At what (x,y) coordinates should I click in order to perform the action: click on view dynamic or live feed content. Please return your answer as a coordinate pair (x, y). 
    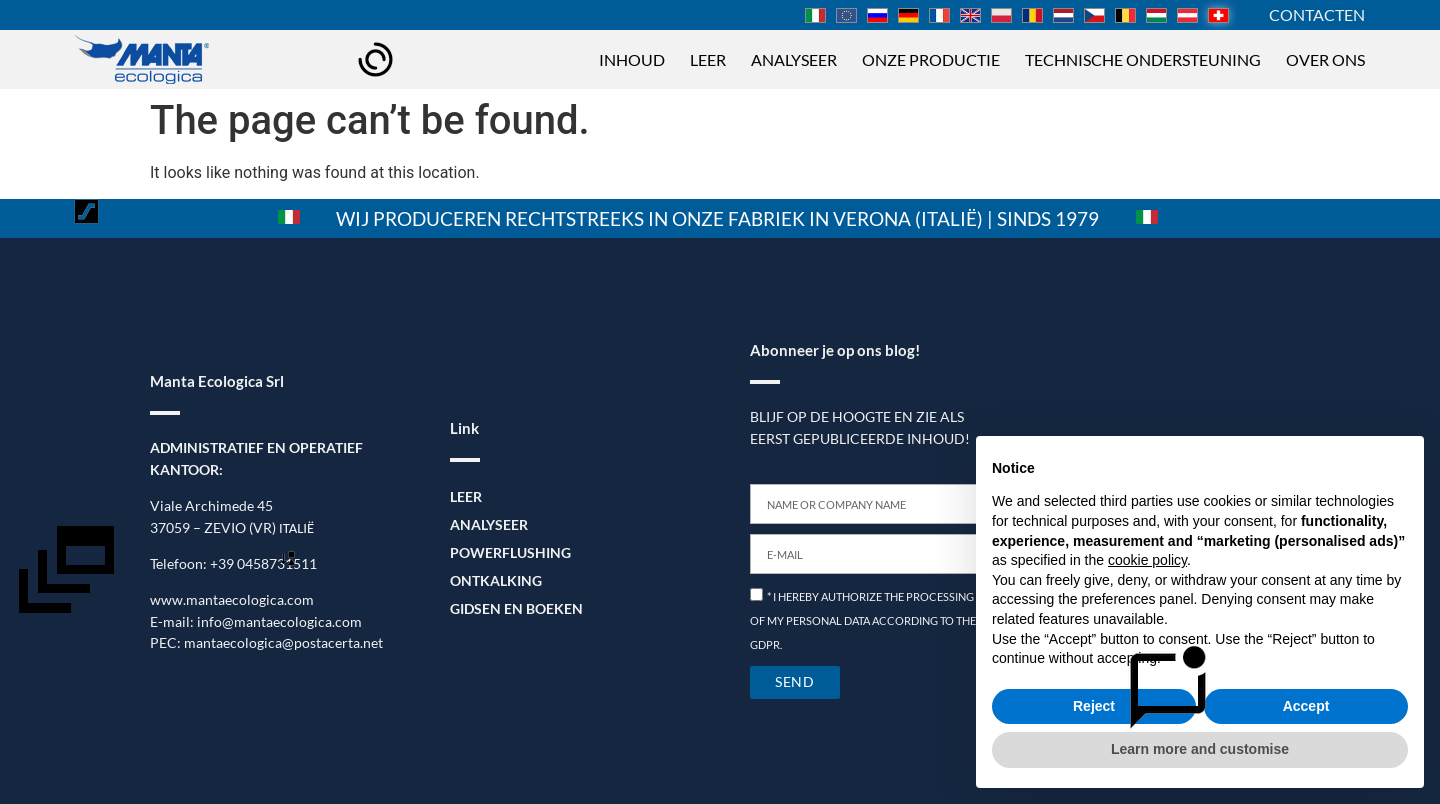
    Looking at the image, I should click on (66, 569).